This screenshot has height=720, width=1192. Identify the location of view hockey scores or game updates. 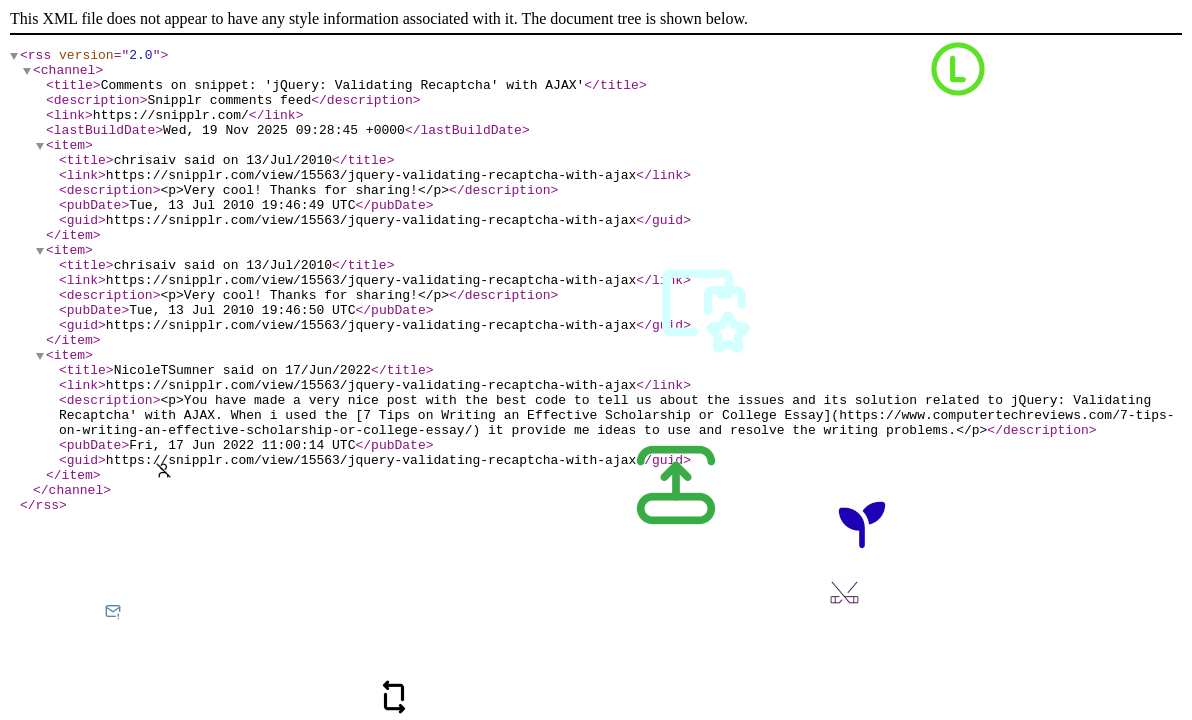
(844, 592).